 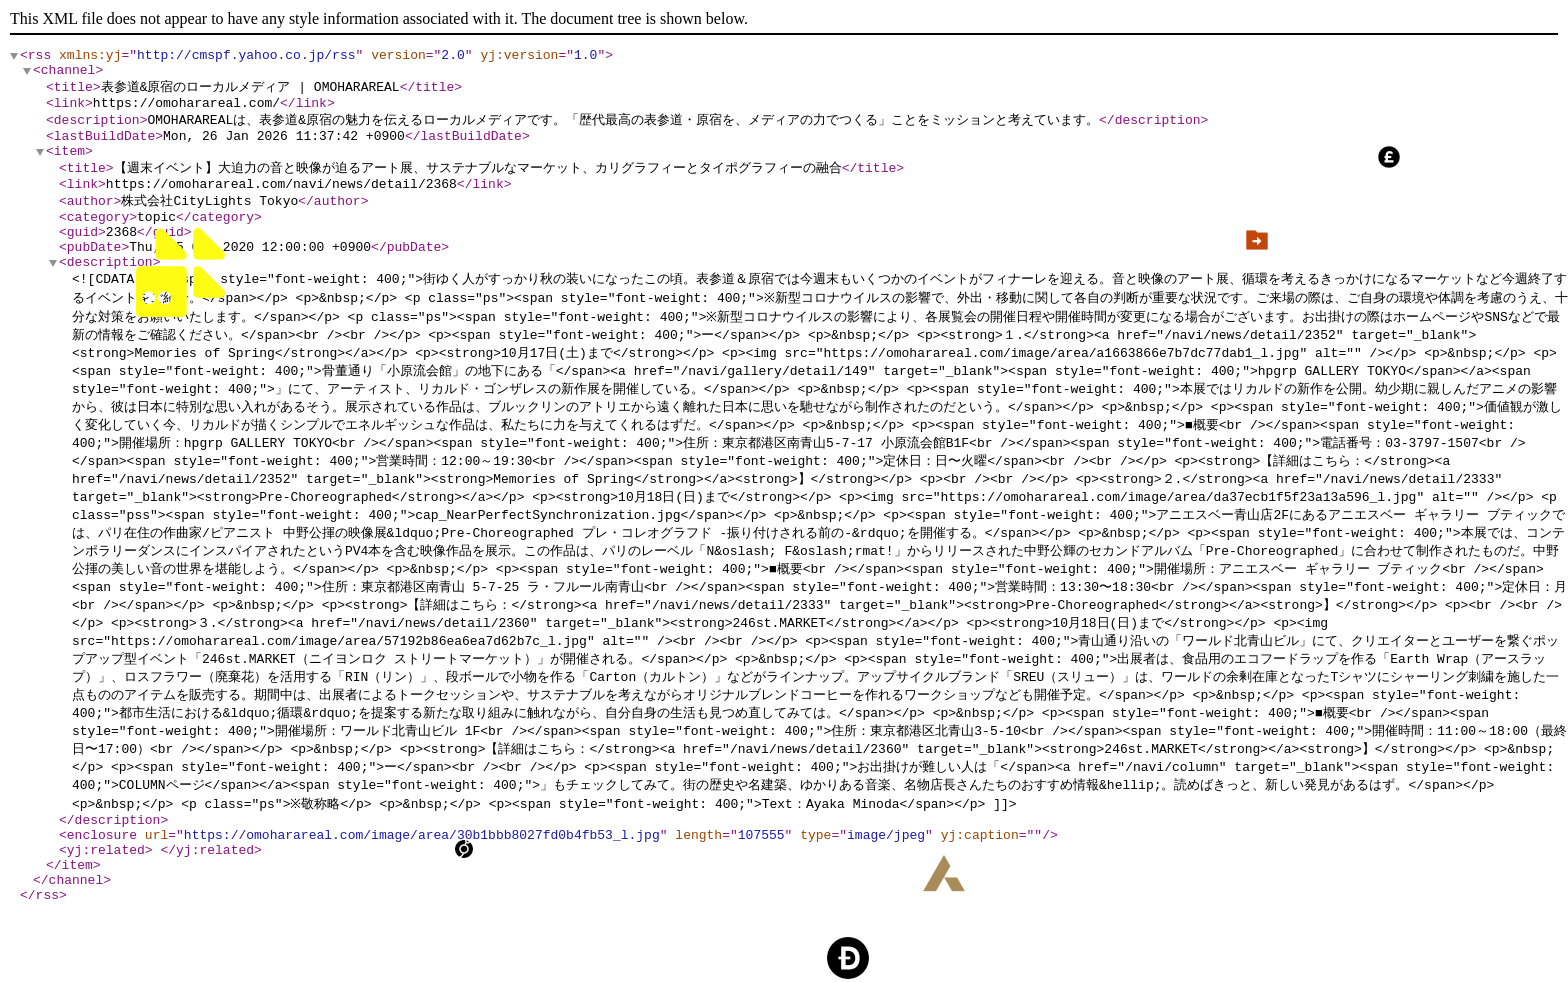 What do you see at coordinates (848, 958) in the screenshot?
I see `view dogecoin wallet or balance` at bounding box center [848, 958].